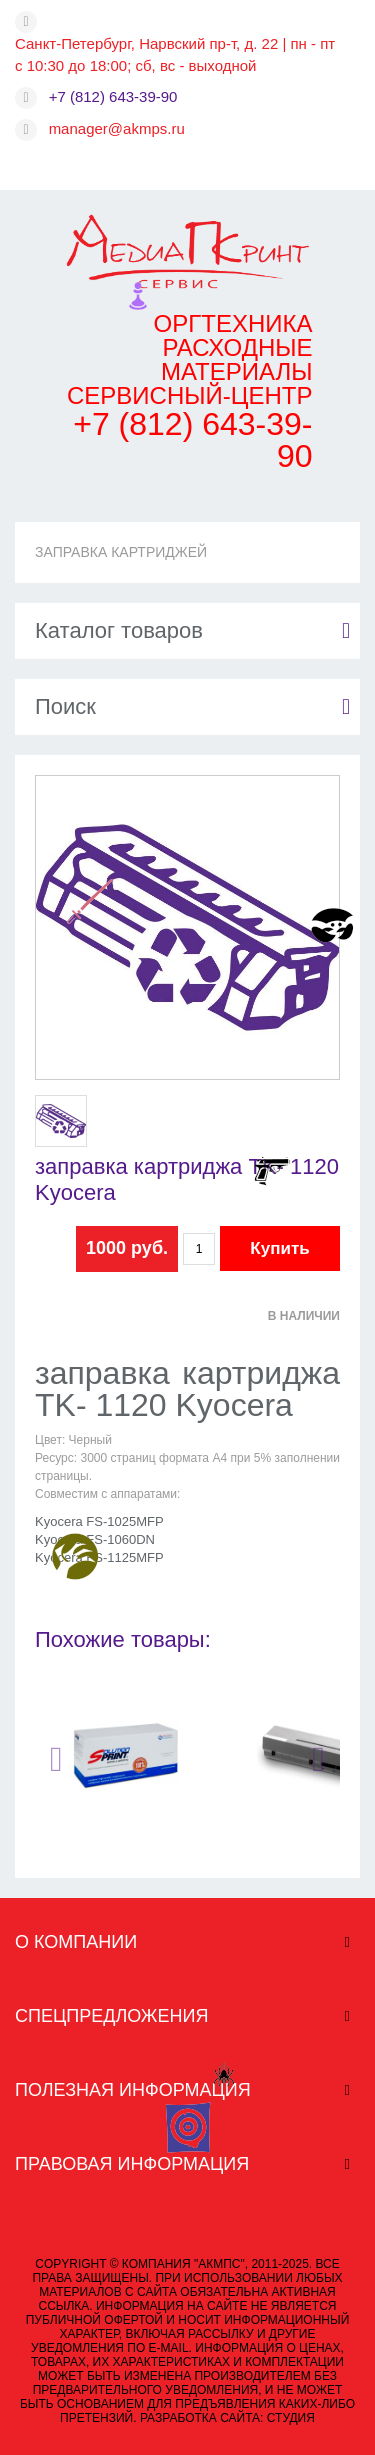 This screenshot has width=375, height=2455. I want to click on werewolf or lycanthropy status effect indicator, so click(75, 1556).